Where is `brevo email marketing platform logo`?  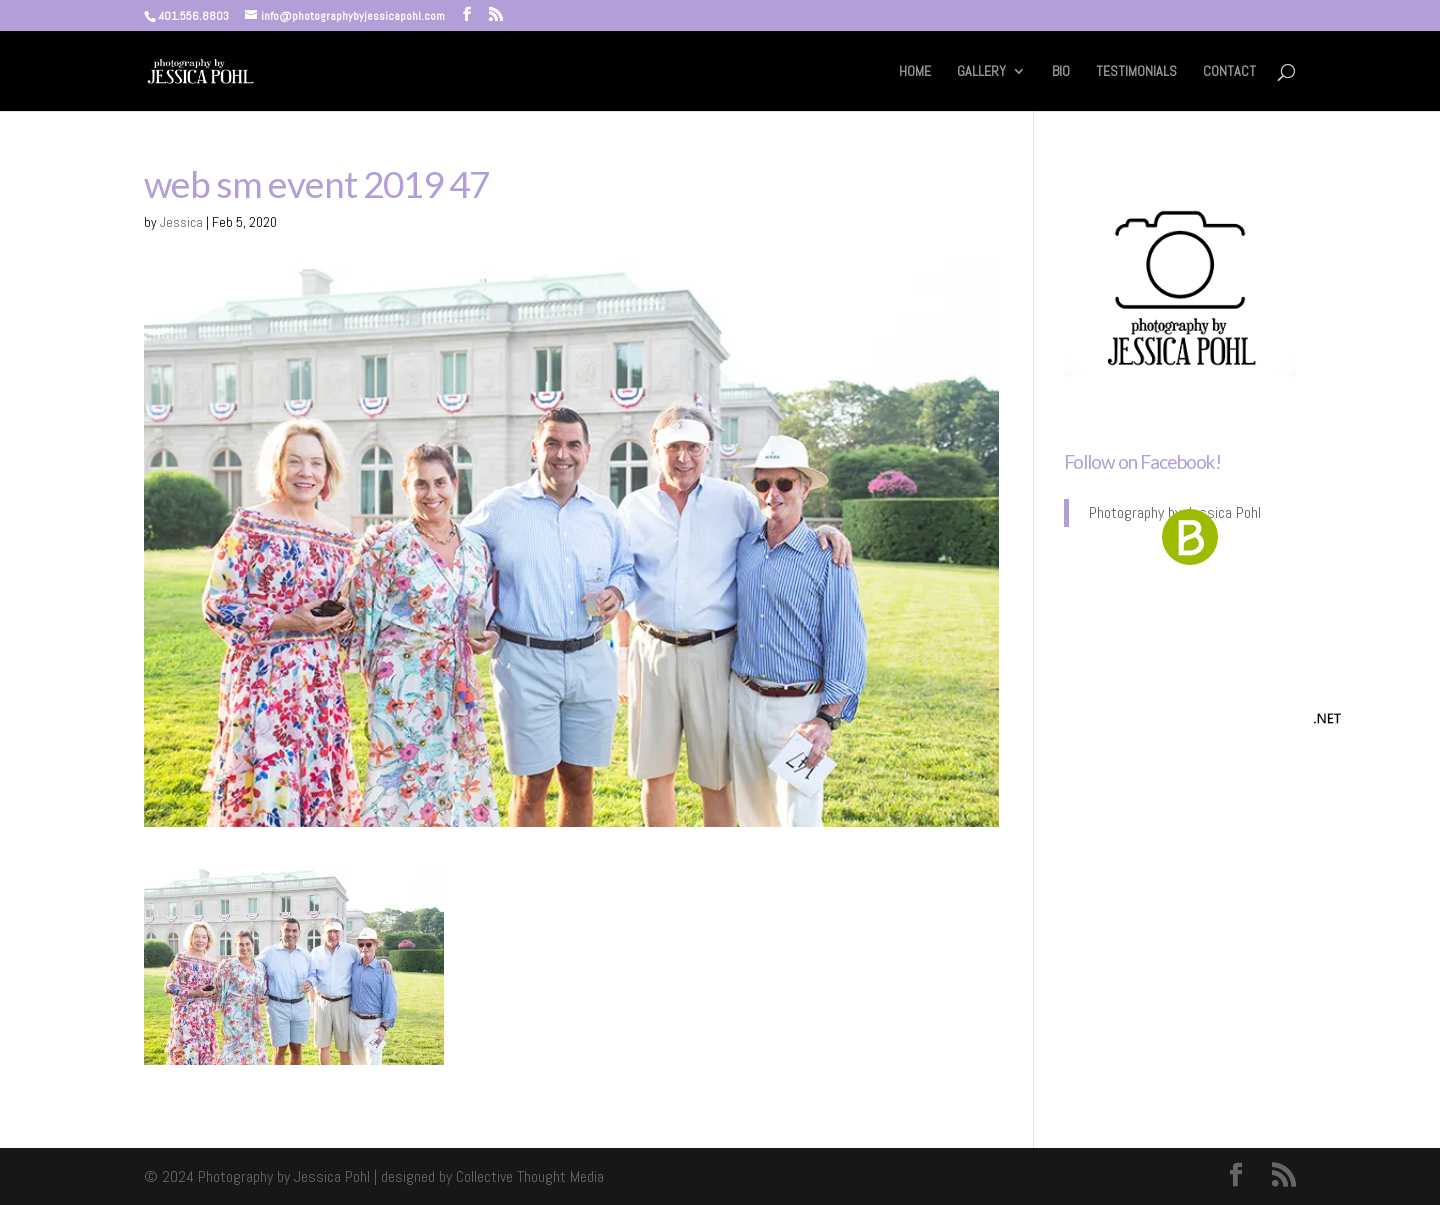 brevo email marketing platform logo is located at coordinates (1190, 537).